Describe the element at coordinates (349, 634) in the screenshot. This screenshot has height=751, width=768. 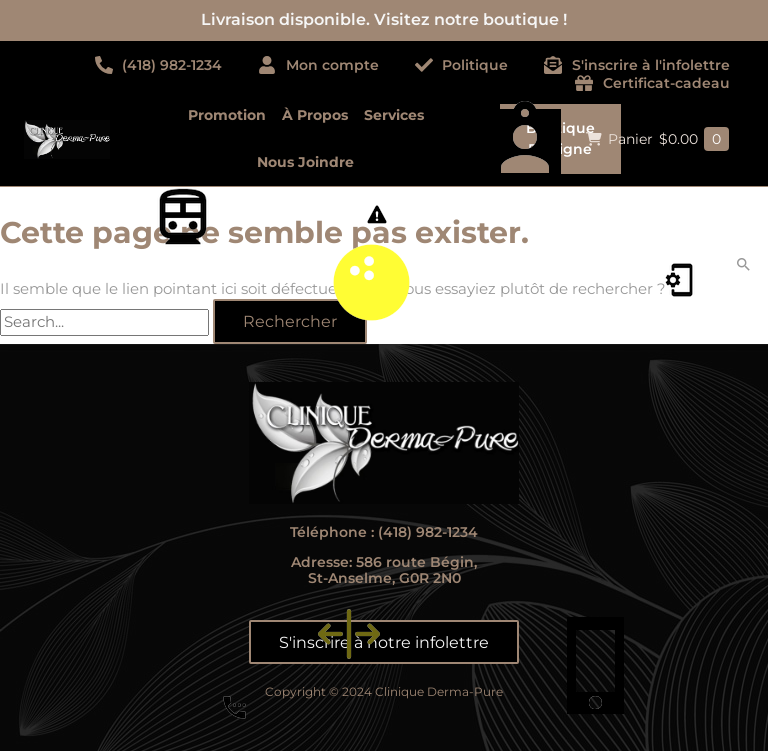
I see `expand content horizontally` at that location.